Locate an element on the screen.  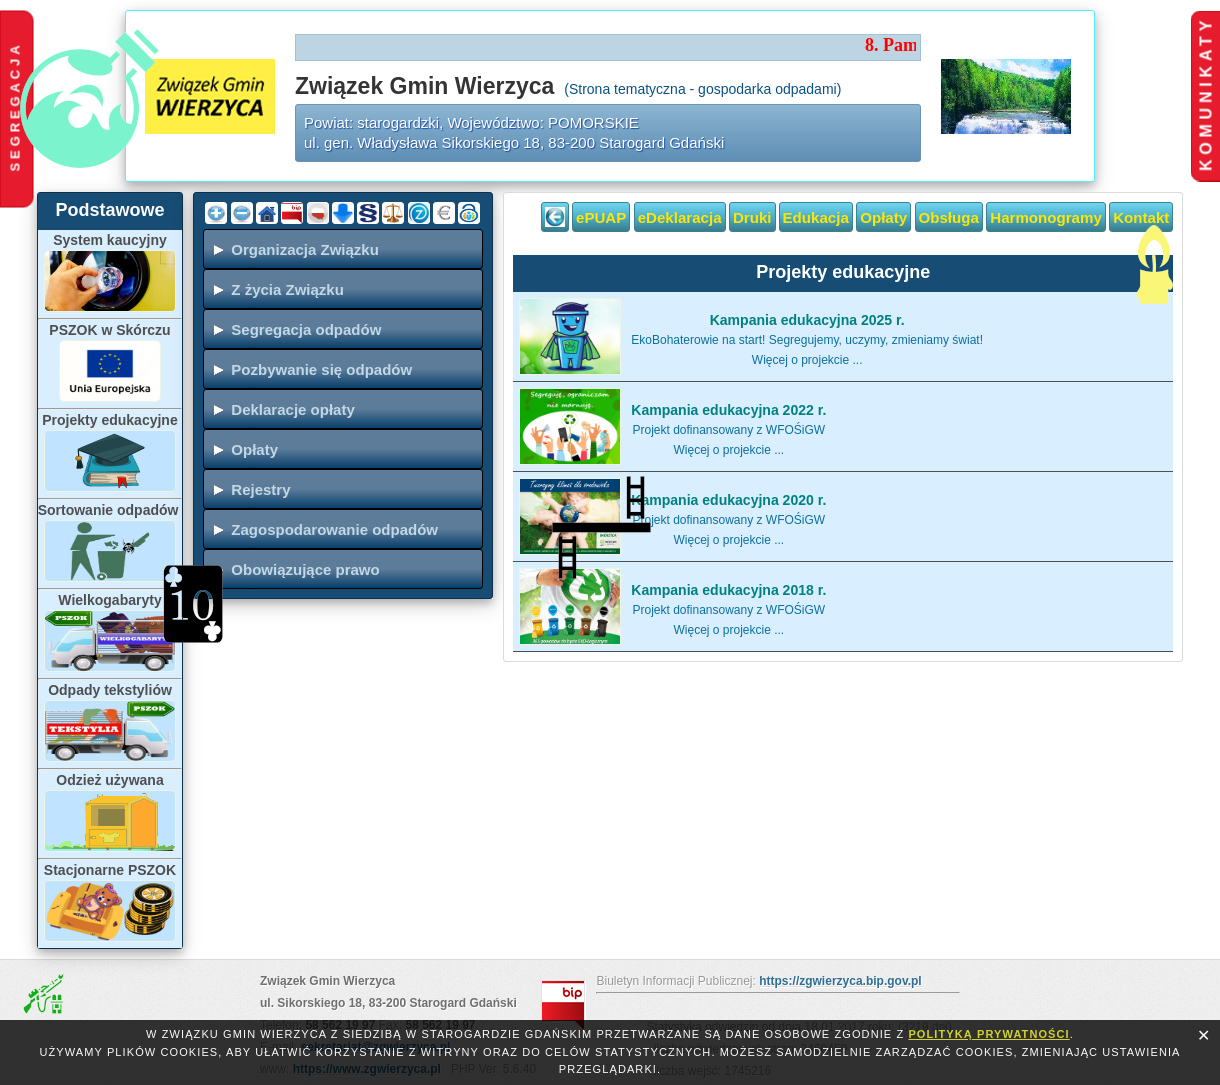
toggle ambient or night mode lighting is located at coordinates (1153, 264).